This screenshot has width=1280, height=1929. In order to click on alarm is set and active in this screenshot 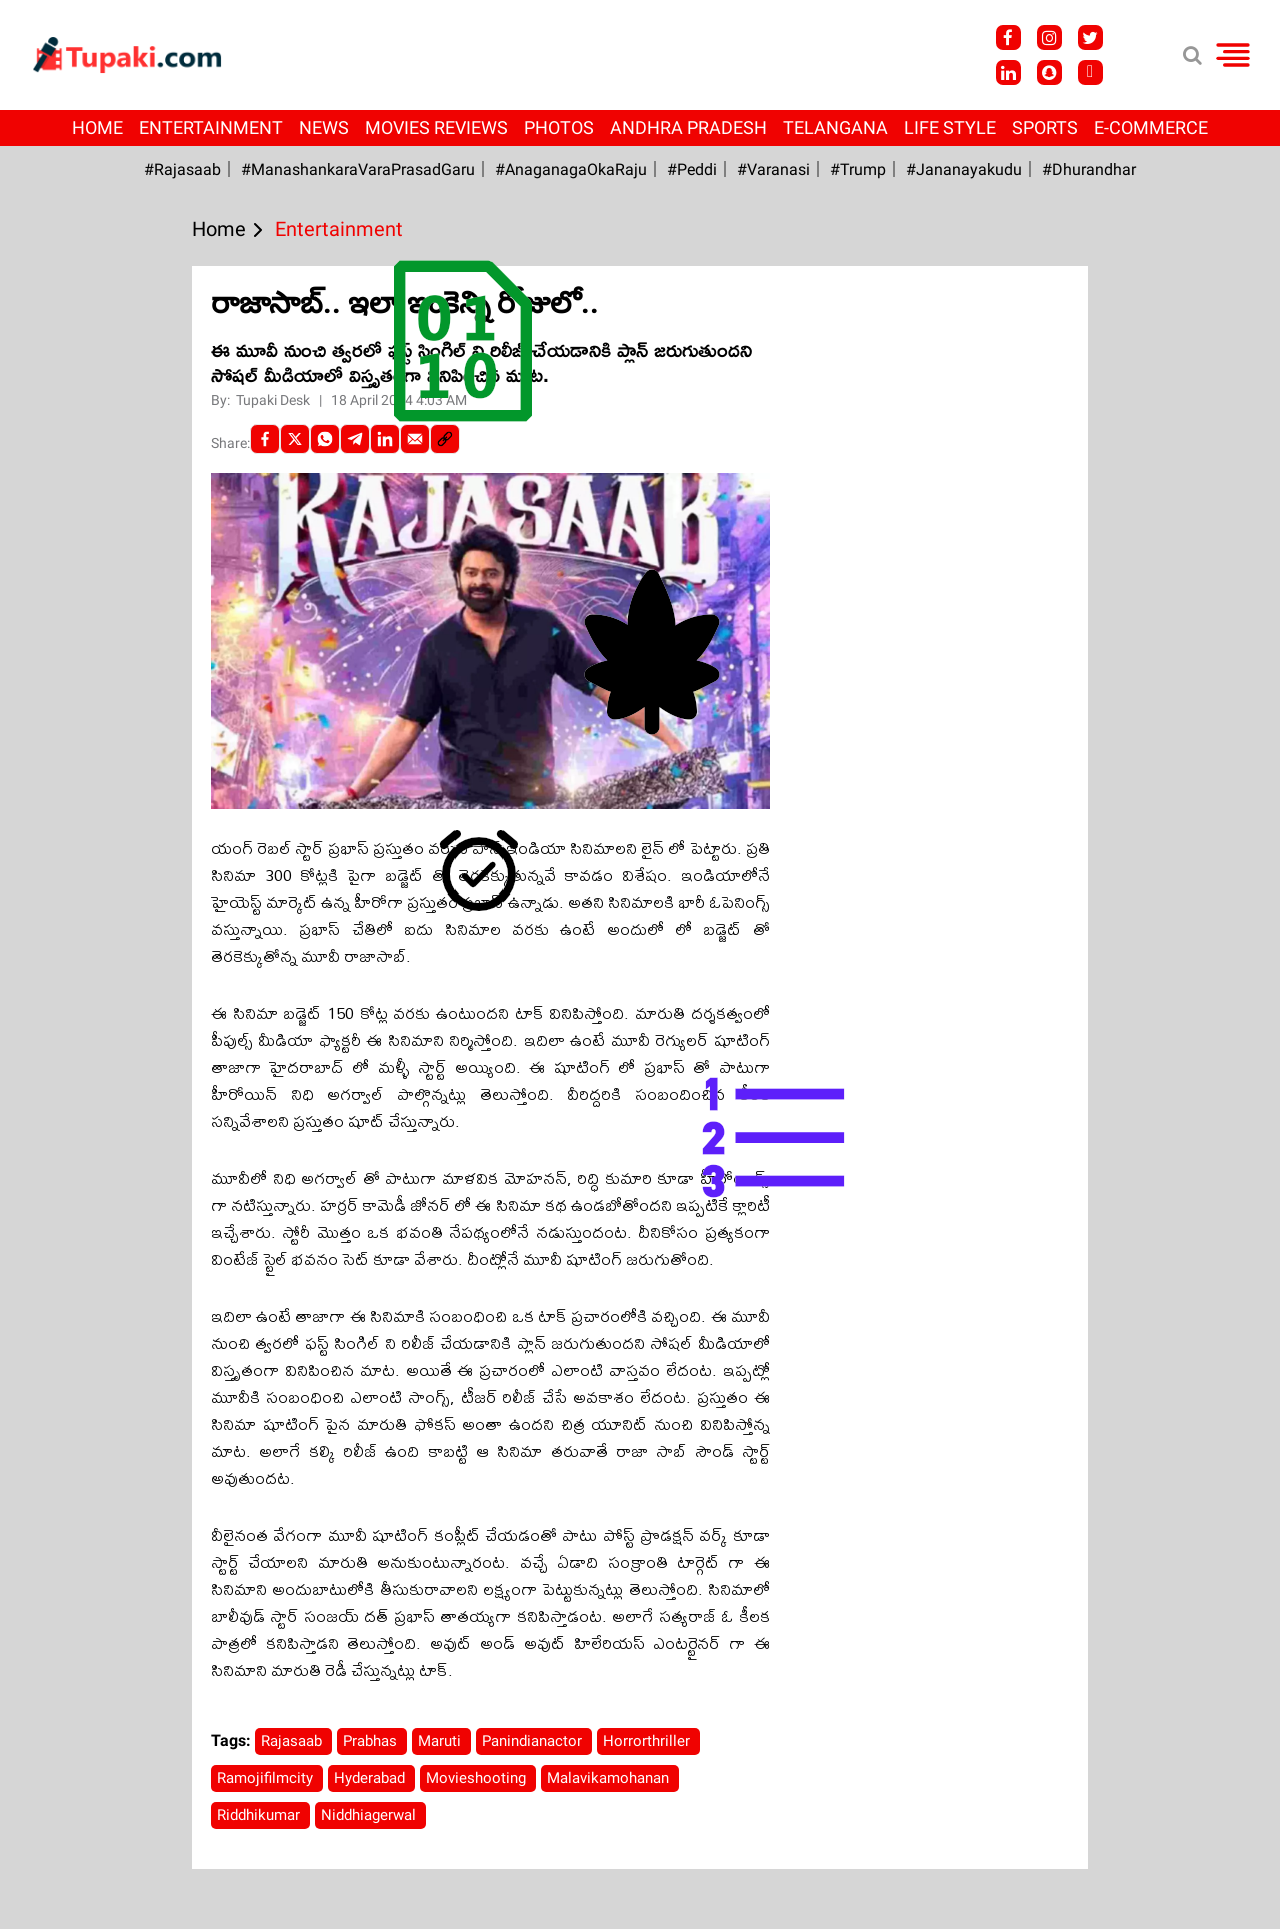, I will do `click(479, 870)`.